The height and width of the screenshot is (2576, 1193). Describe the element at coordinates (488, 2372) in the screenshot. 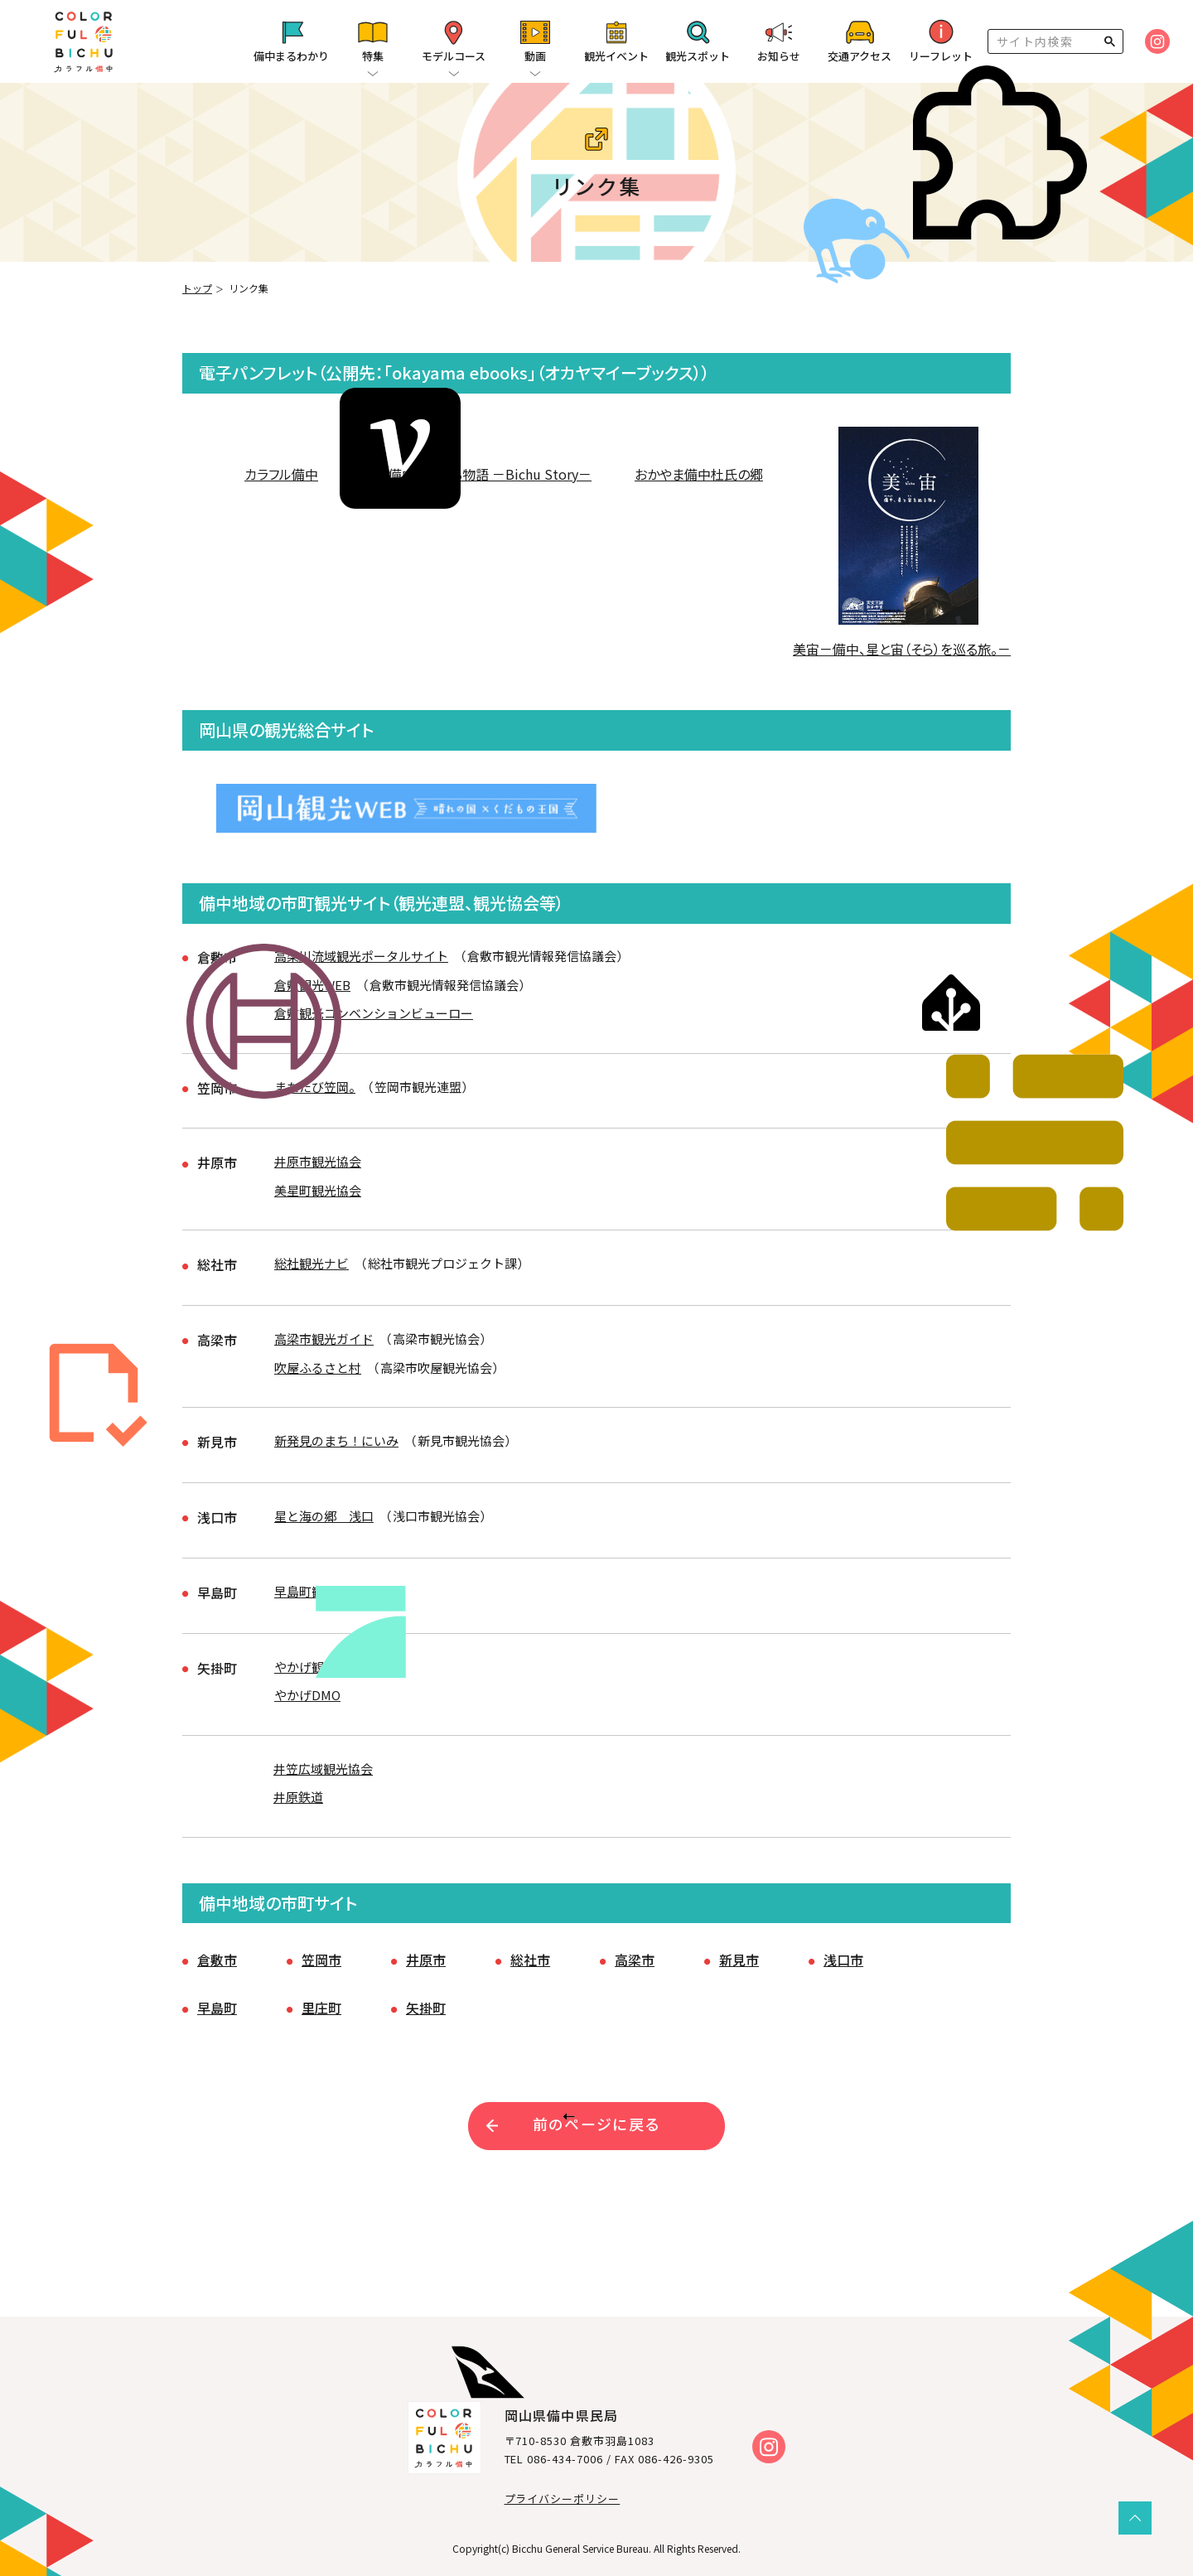

I see `open the Qantas airline app` at that location.